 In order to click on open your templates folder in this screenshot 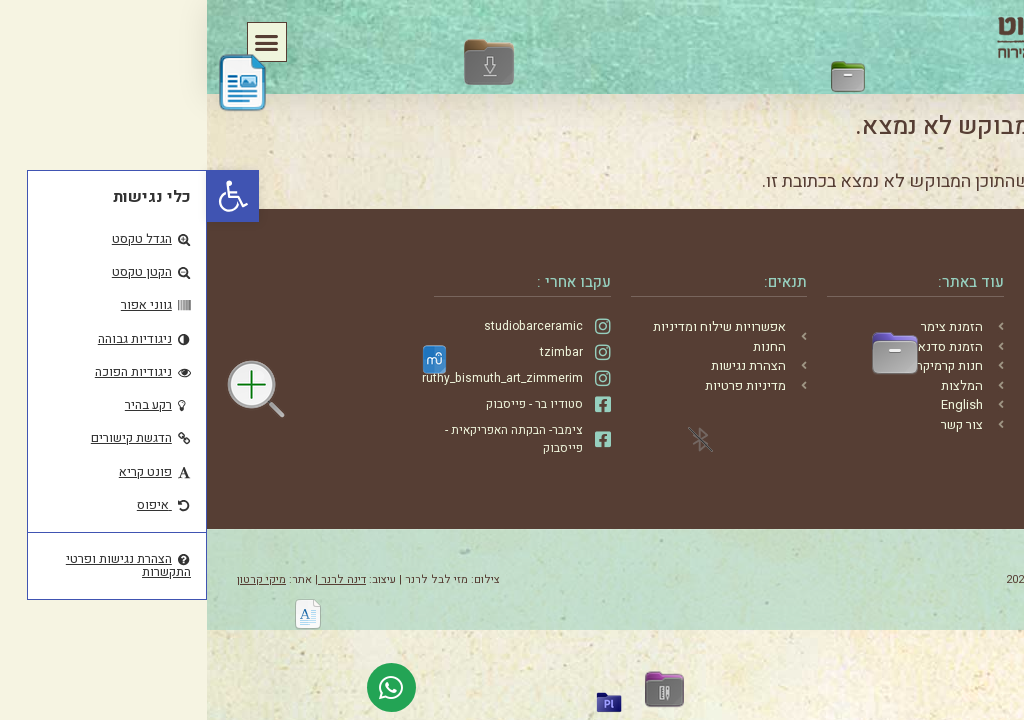, I will do `click(664, 688)`.